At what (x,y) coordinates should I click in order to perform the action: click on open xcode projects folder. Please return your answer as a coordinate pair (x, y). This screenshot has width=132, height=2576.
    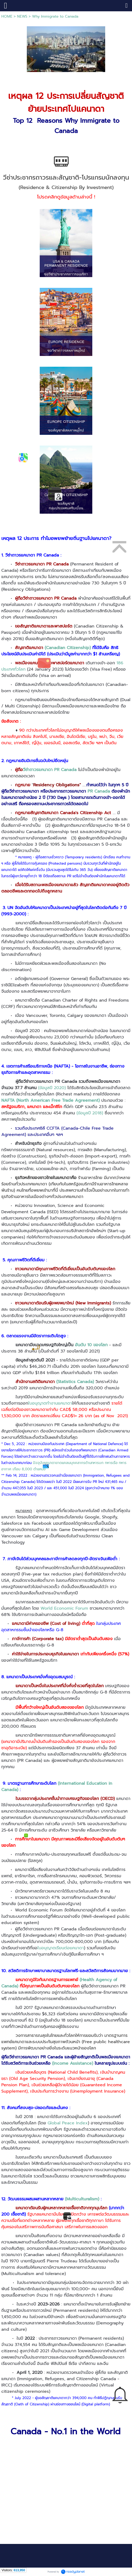
    Looking at the image, I should click on (46, 1466).